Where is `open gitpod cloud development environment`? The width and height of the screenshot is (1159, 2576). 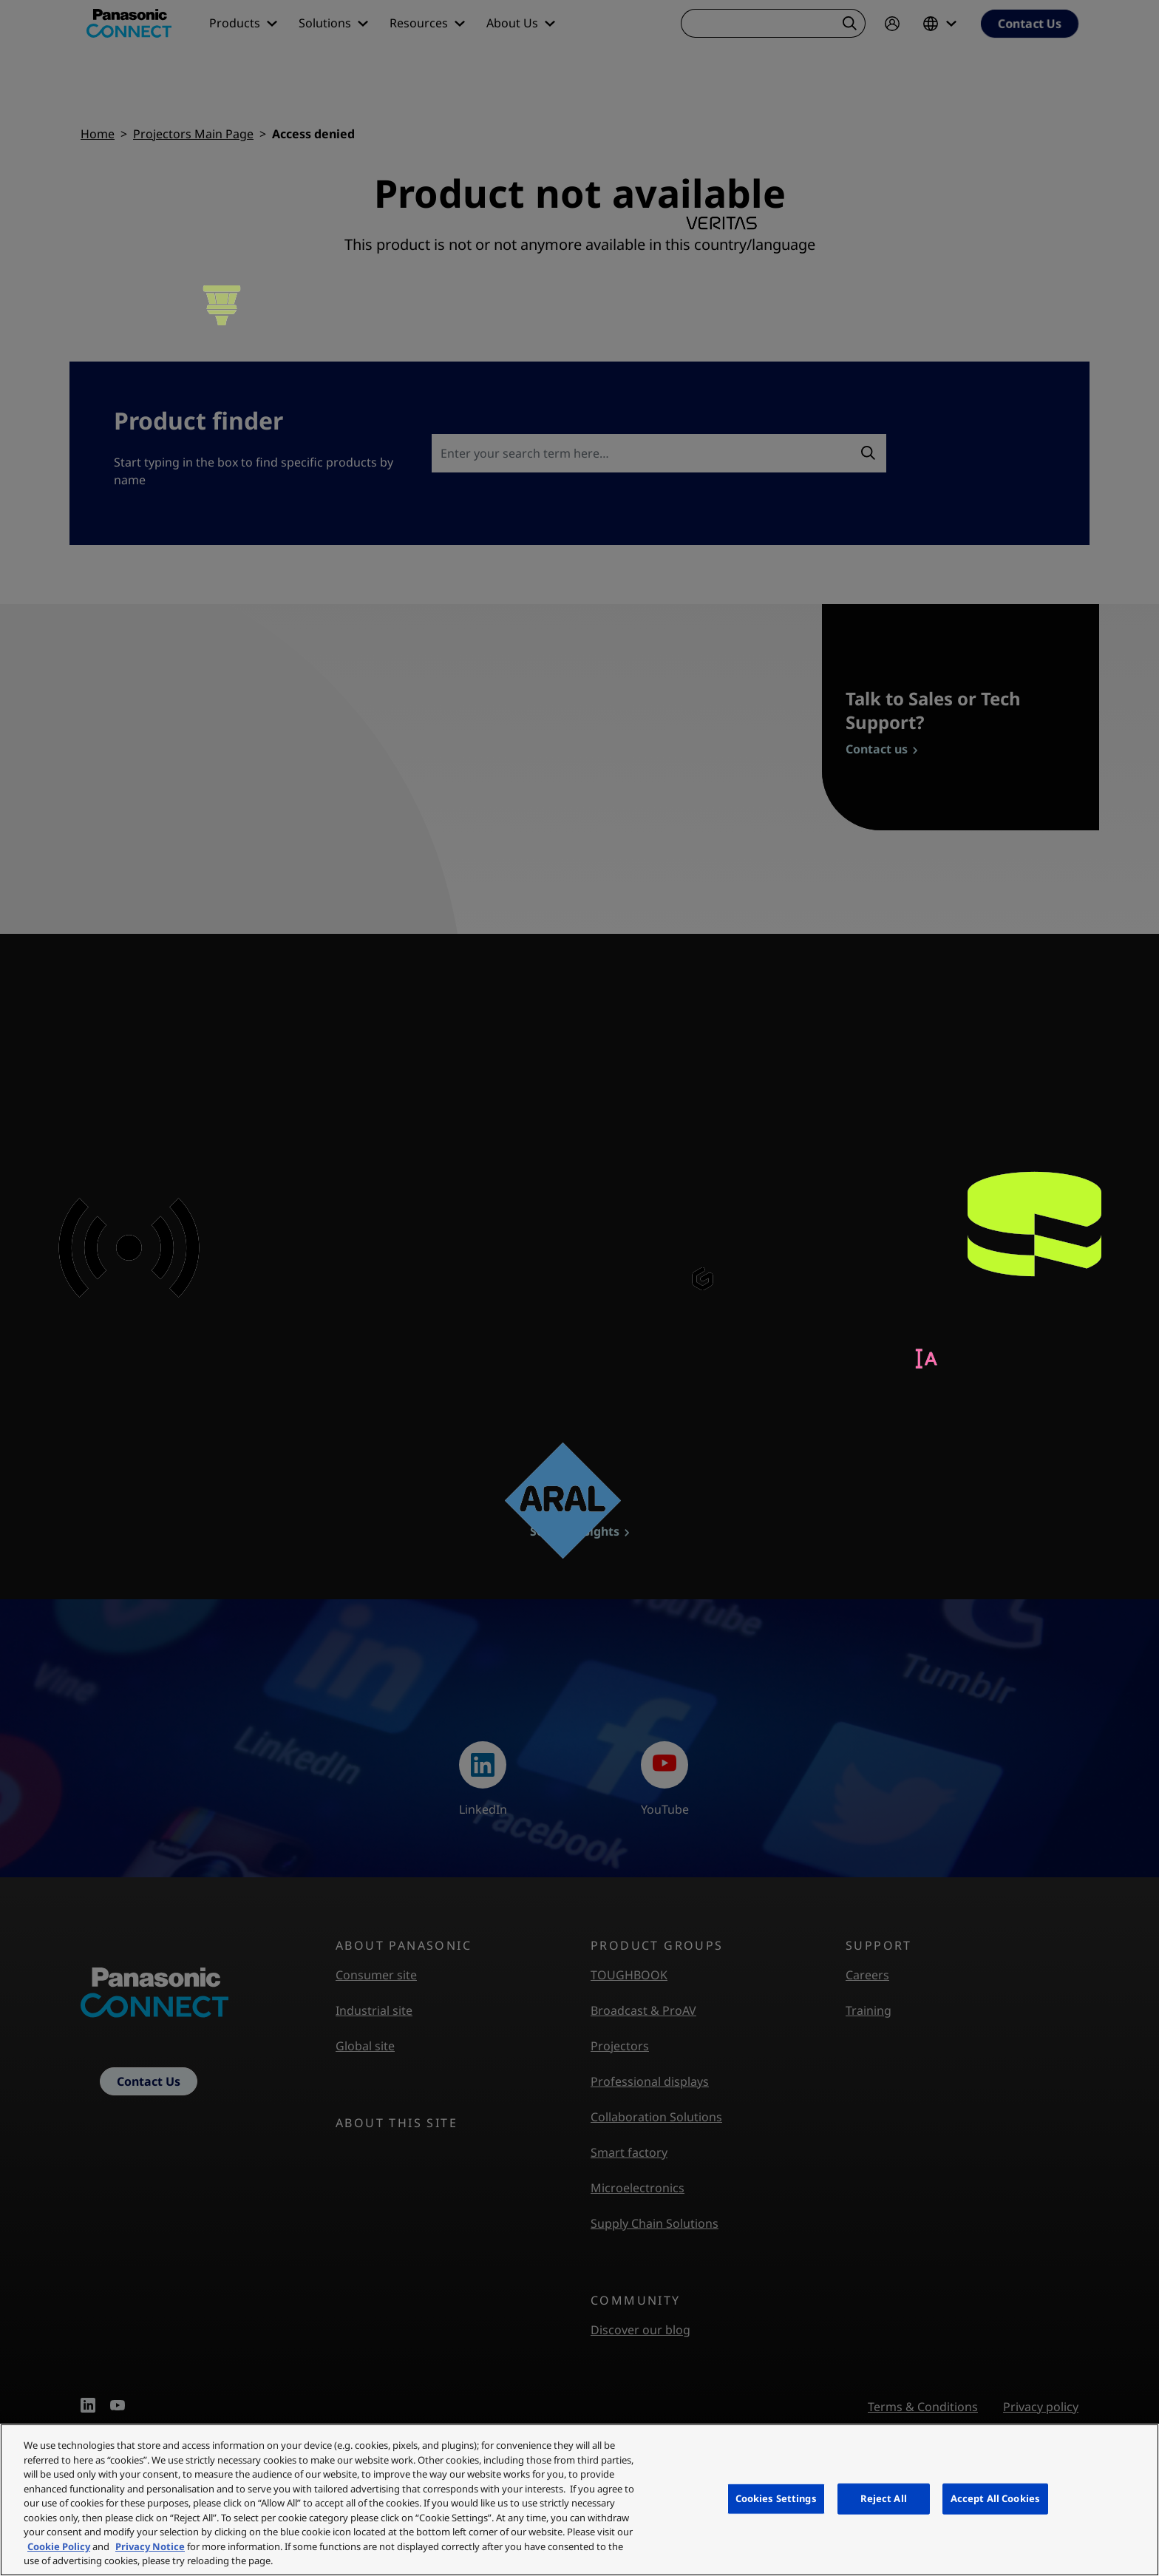
open gitpod cloud development environment is located at coordinates (702, 1278).